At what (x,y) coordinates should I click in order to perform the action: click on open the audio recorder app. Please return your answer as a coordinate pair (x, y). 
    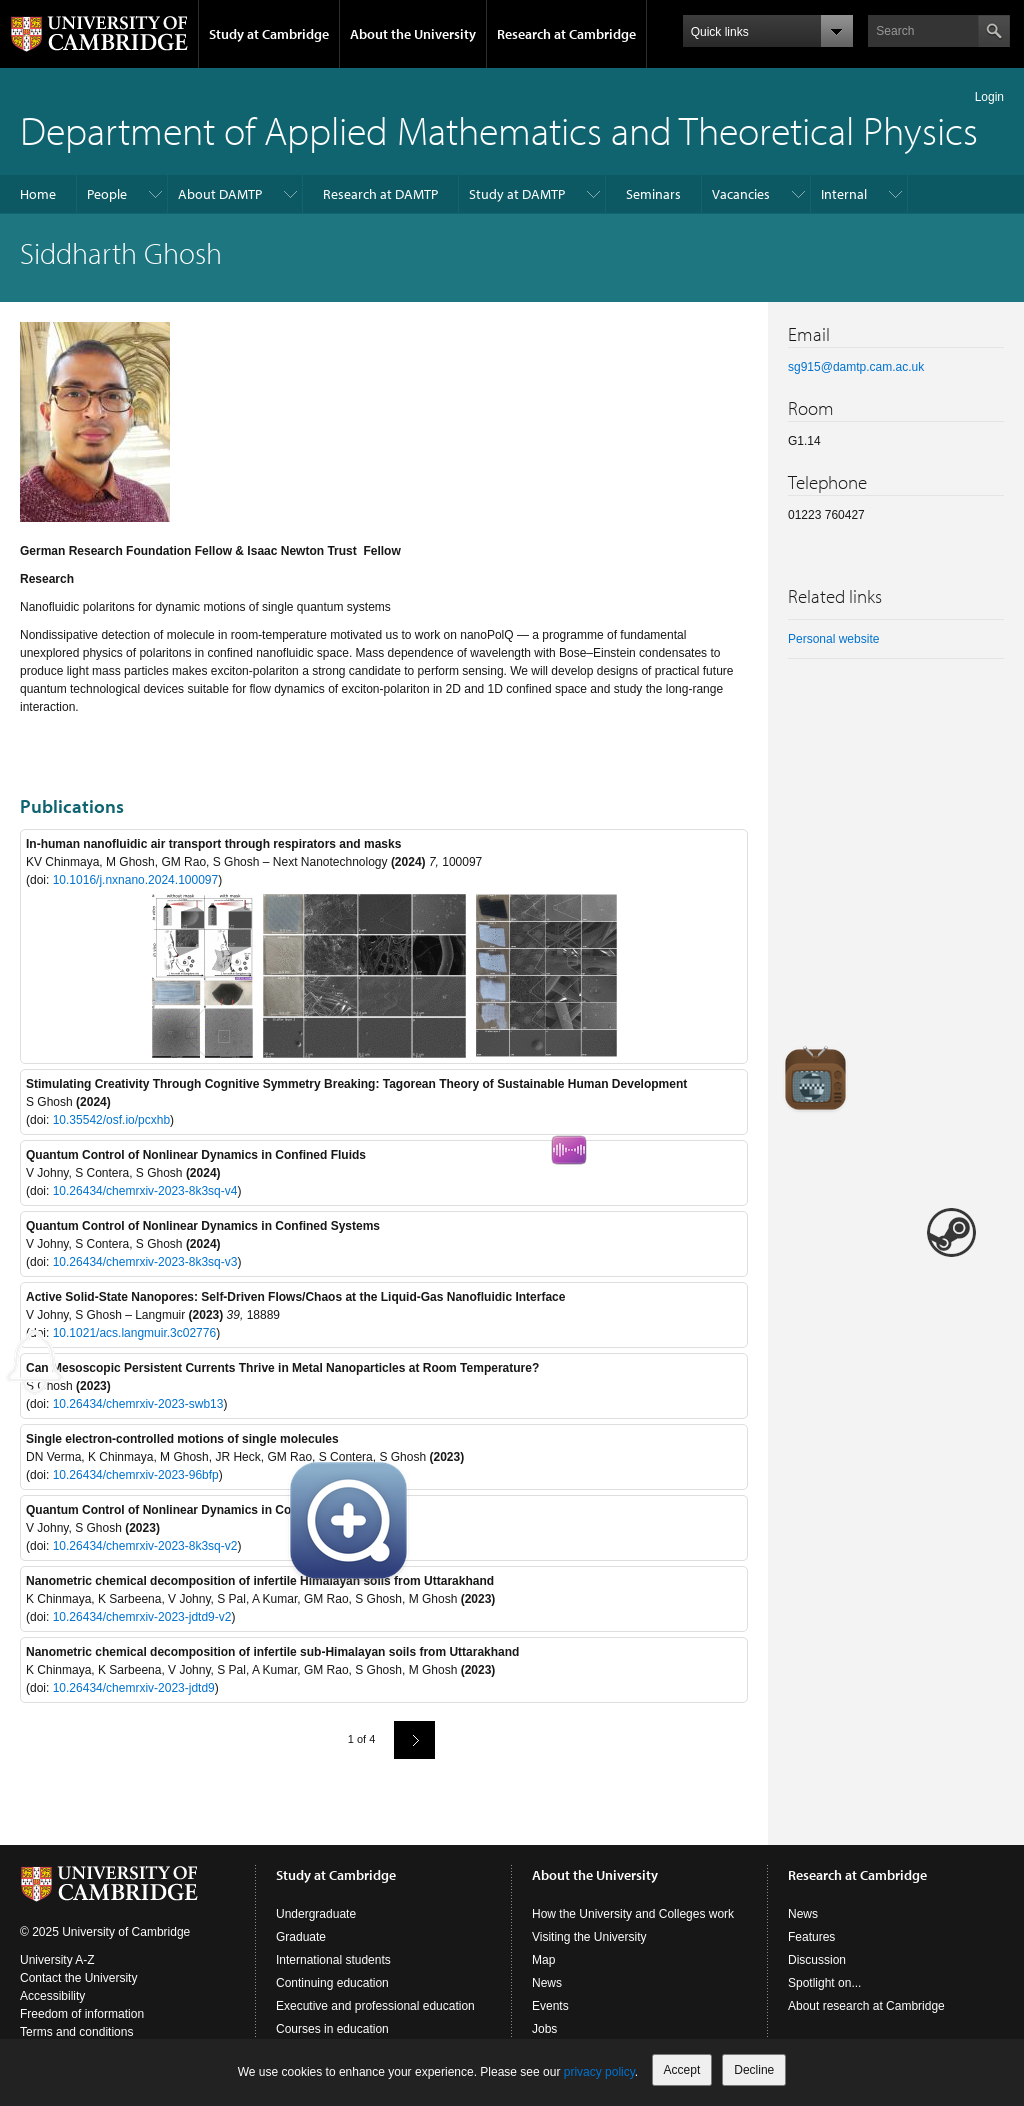
    Looking at the image, I should click on (569, 1150).